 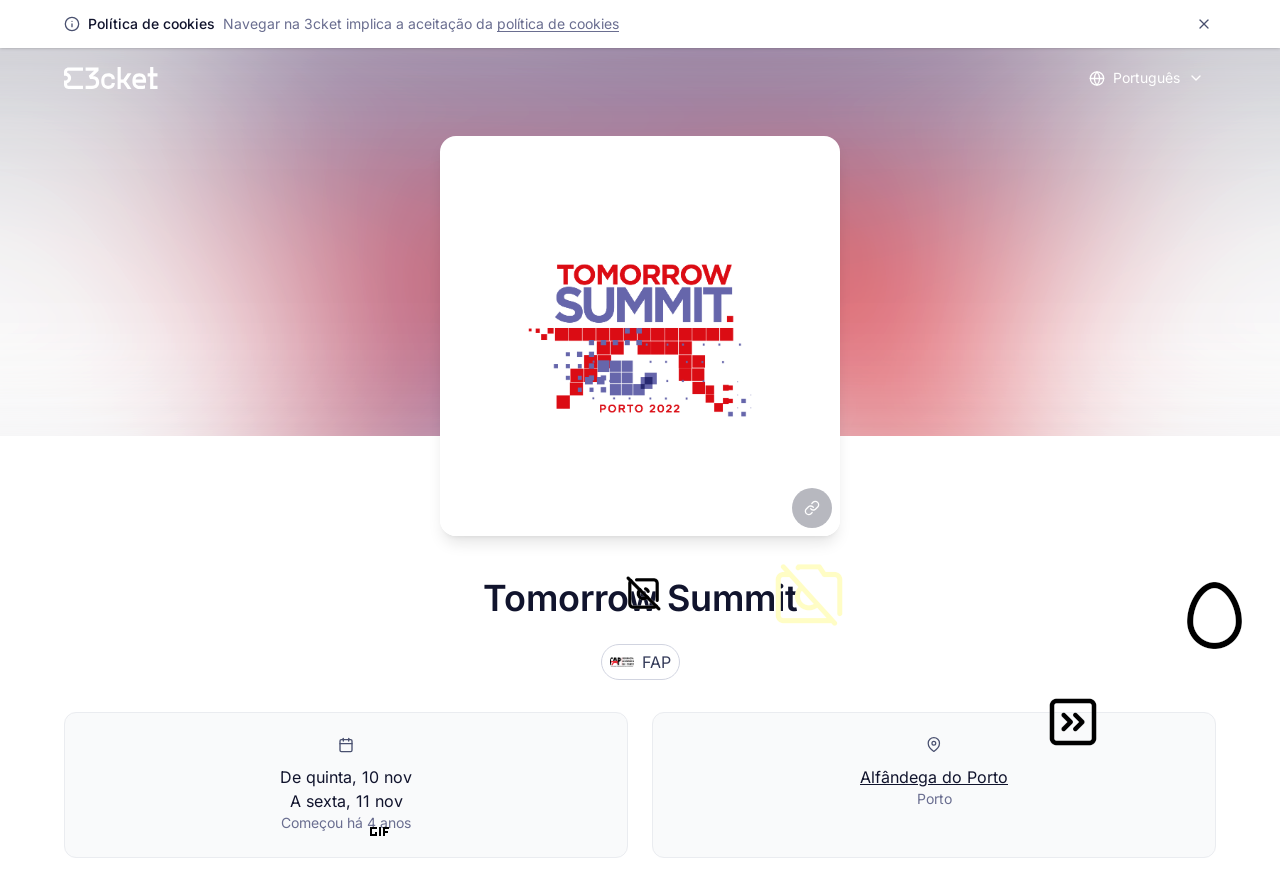 I want to click on camera is disabled or turned off, so click(x=809, y=595).